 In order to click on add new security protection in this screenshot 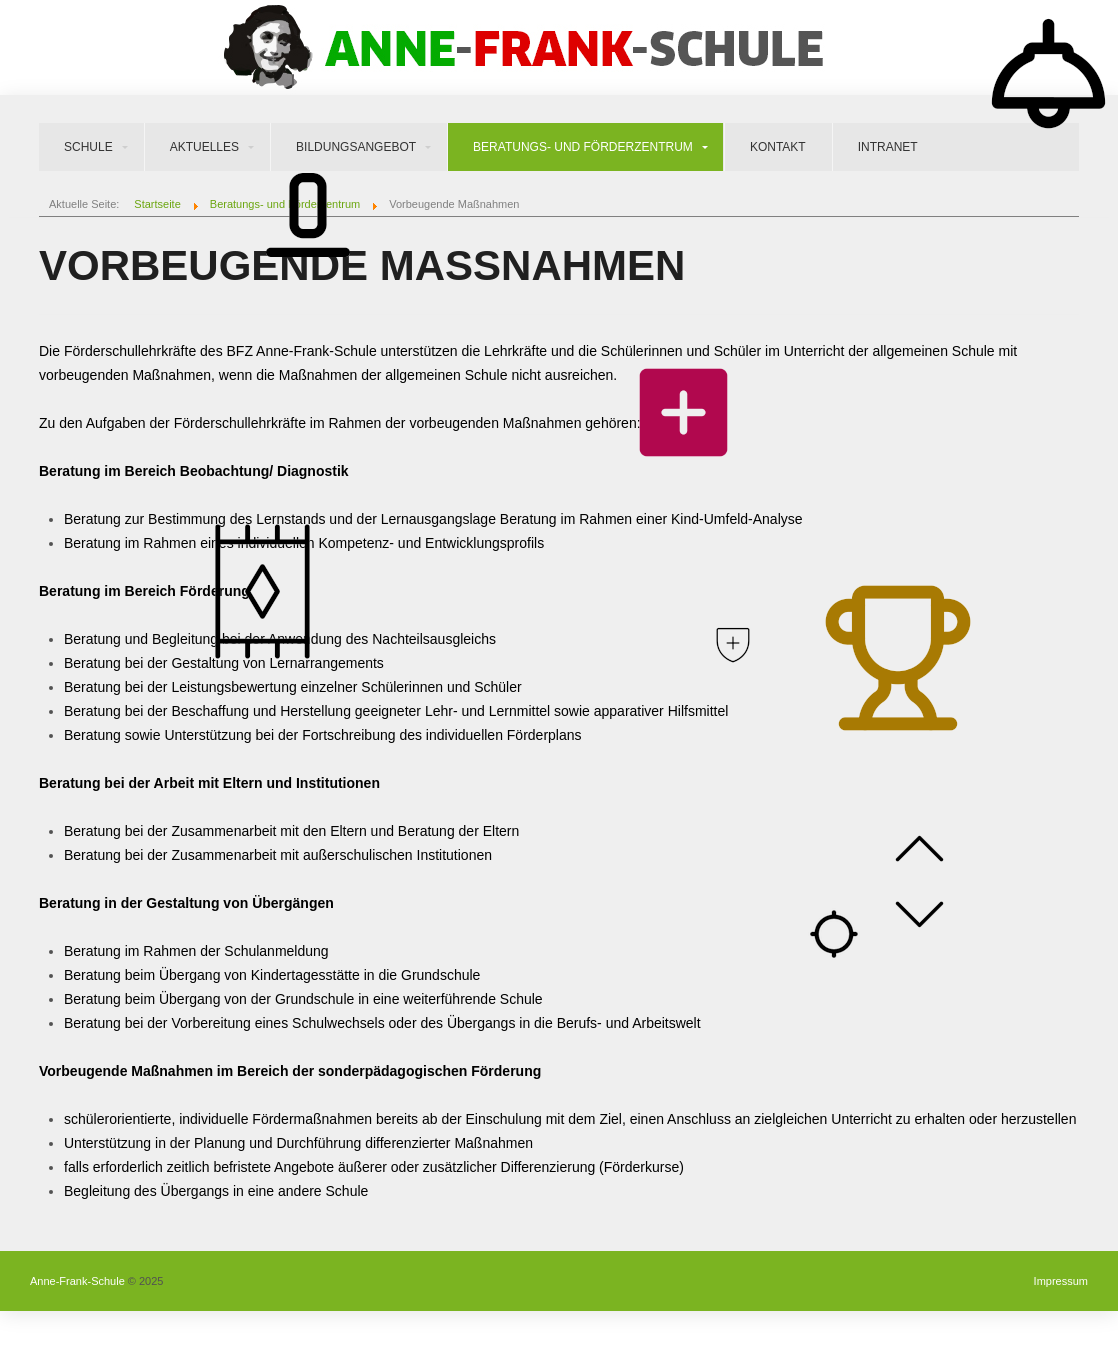, I will do `click(733, 643)`.